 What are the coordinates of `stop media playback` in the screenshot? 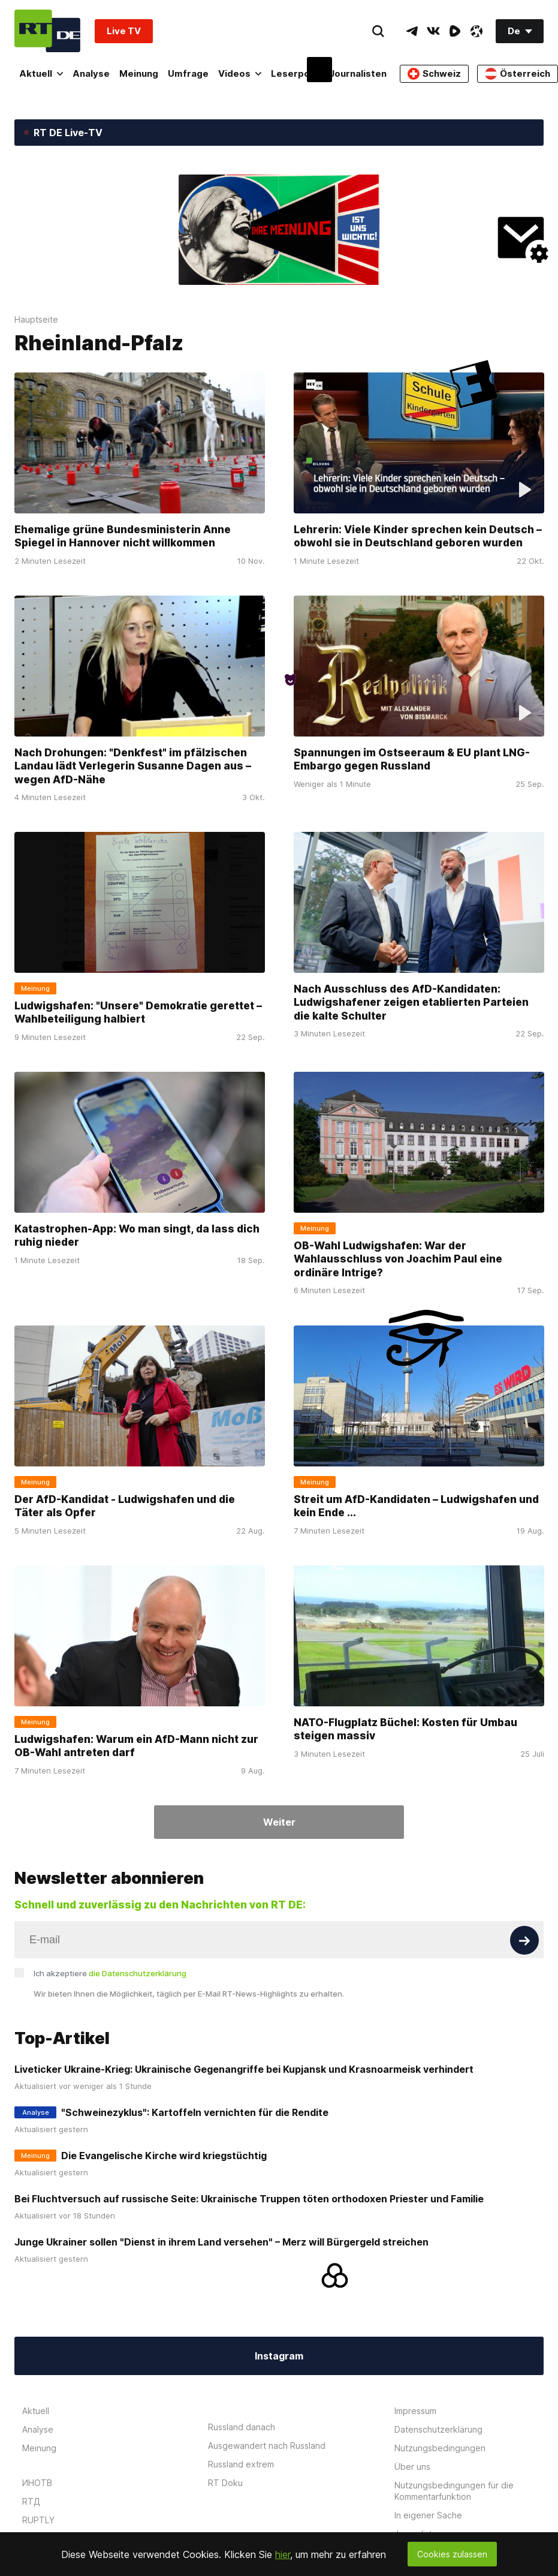 It's located at (319, 70).